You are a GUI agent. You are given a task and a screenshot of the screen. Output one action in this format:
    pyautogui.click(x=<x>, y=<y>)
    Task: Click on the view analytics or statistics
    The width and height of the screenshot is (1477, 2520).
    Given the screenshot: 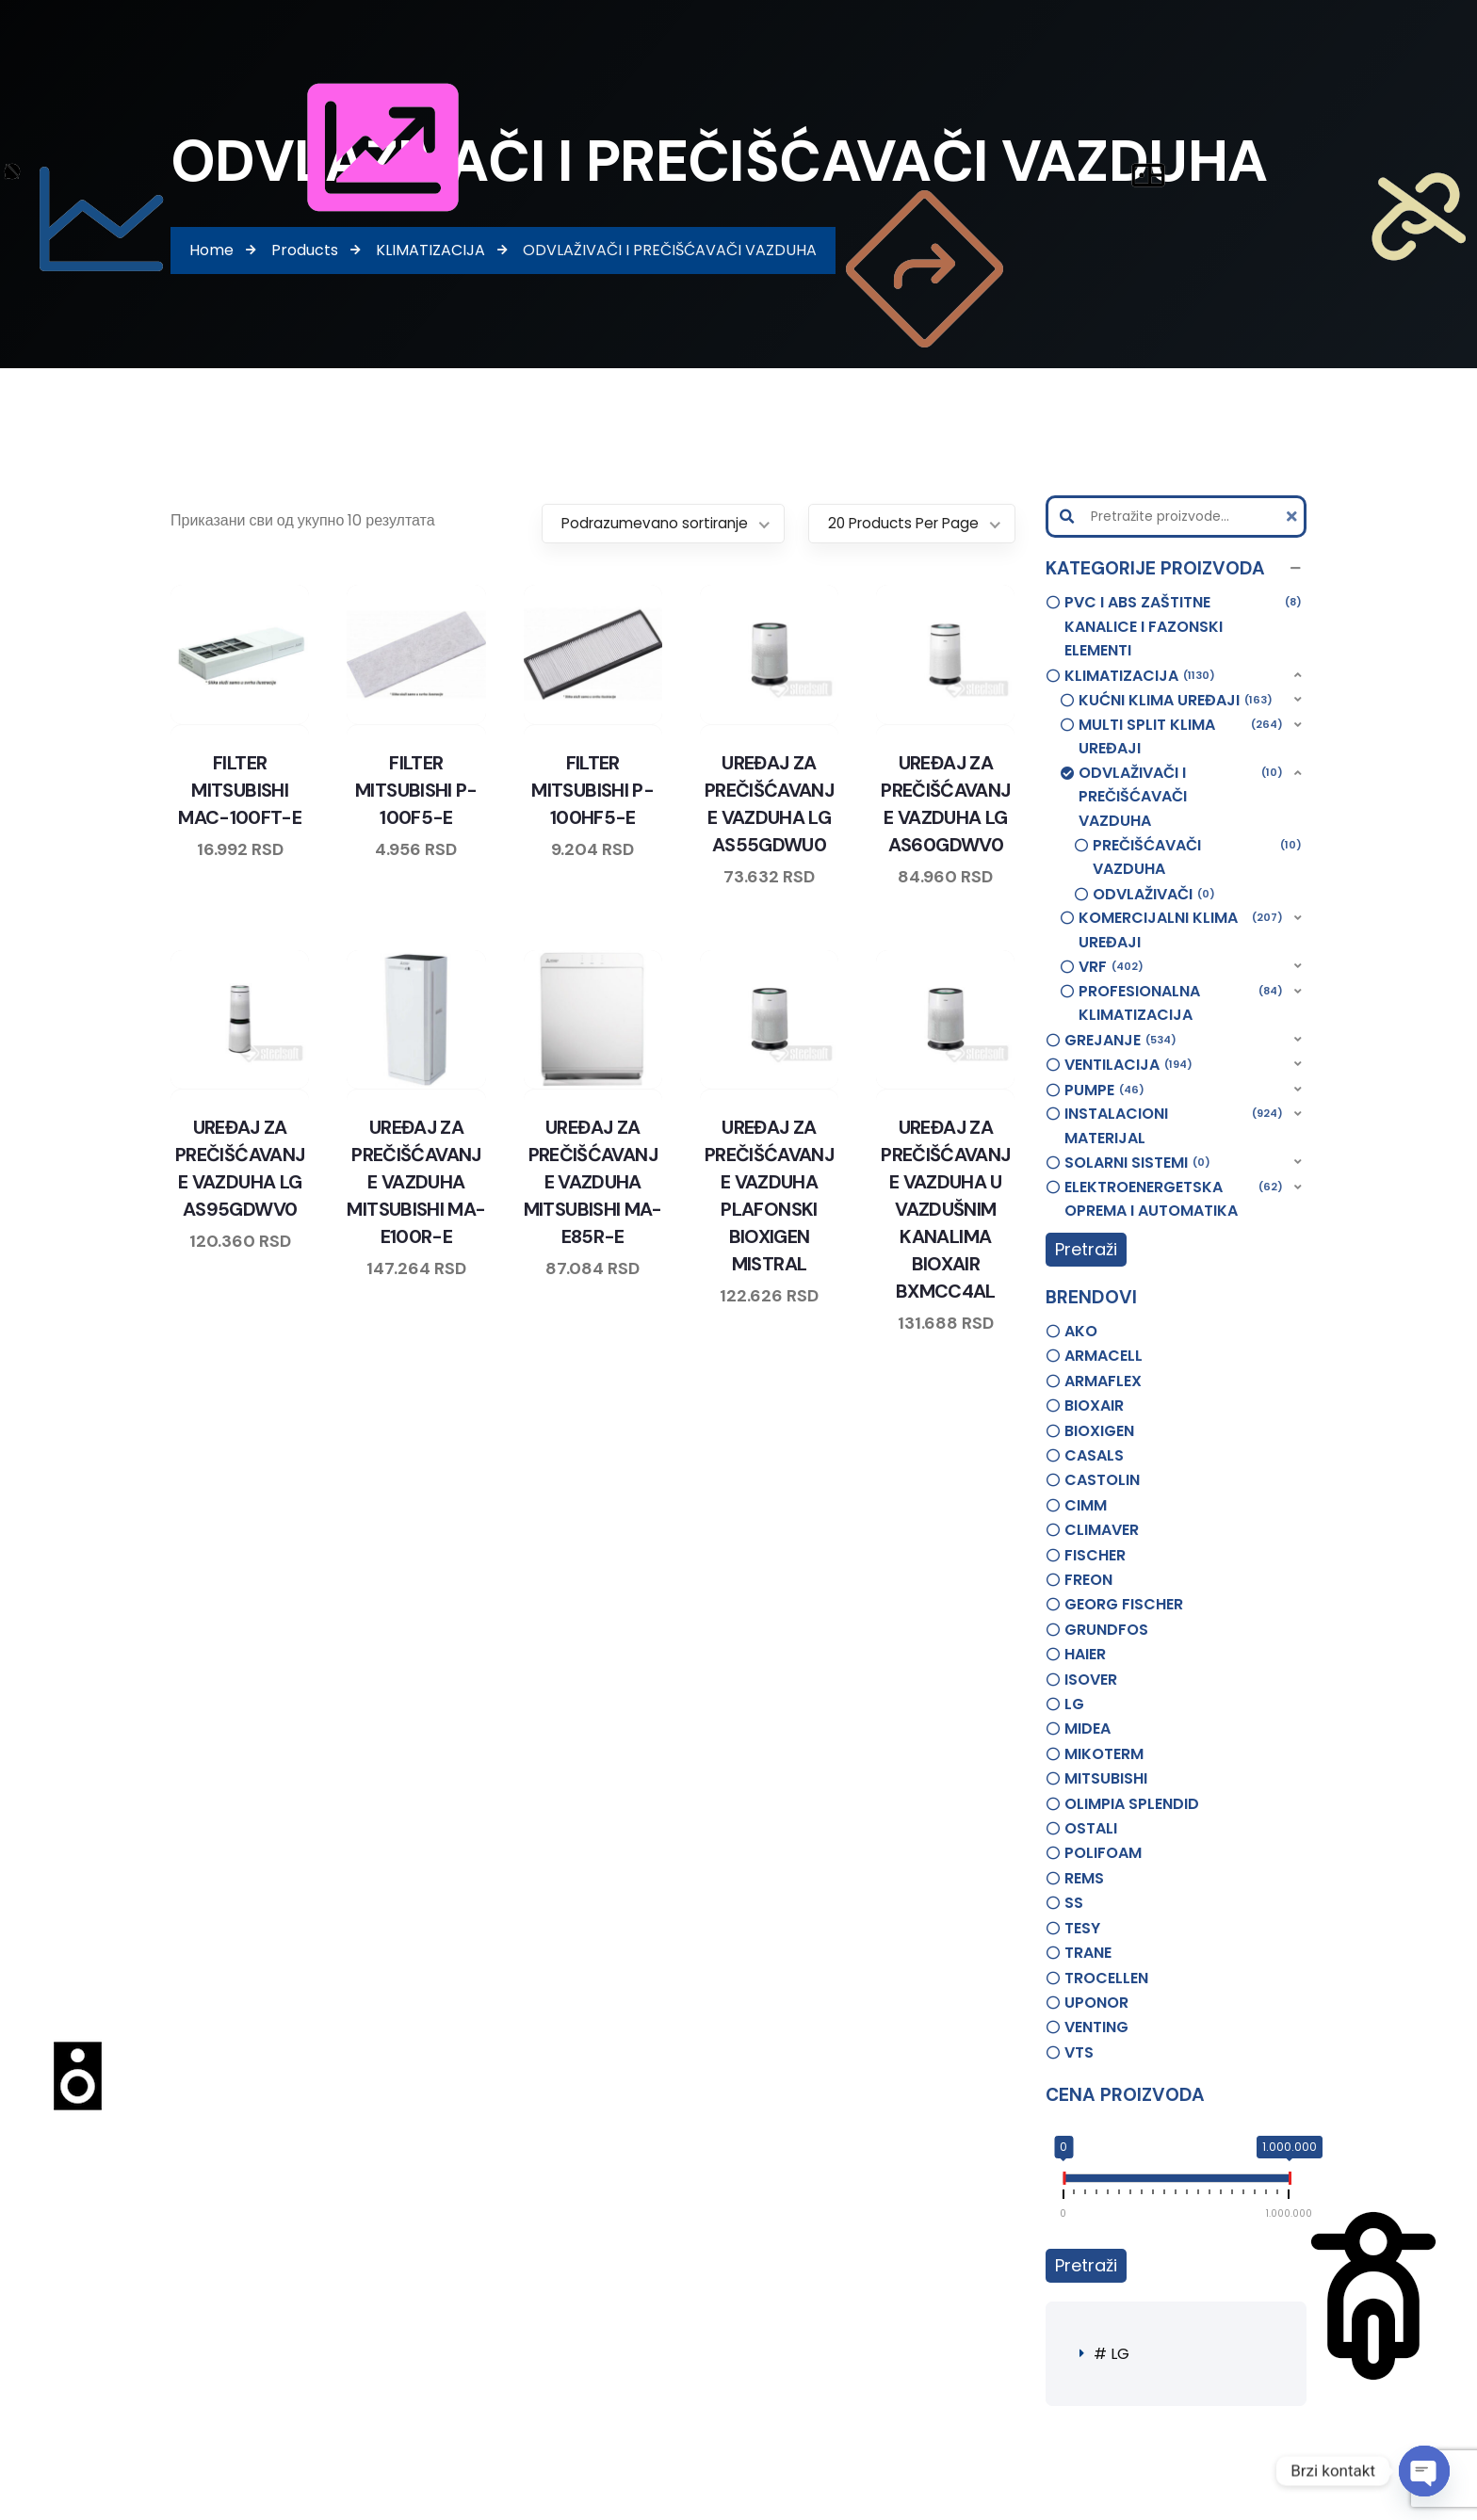 What is the action you would take?
    pyautogui.click(x=101, y=218)
    